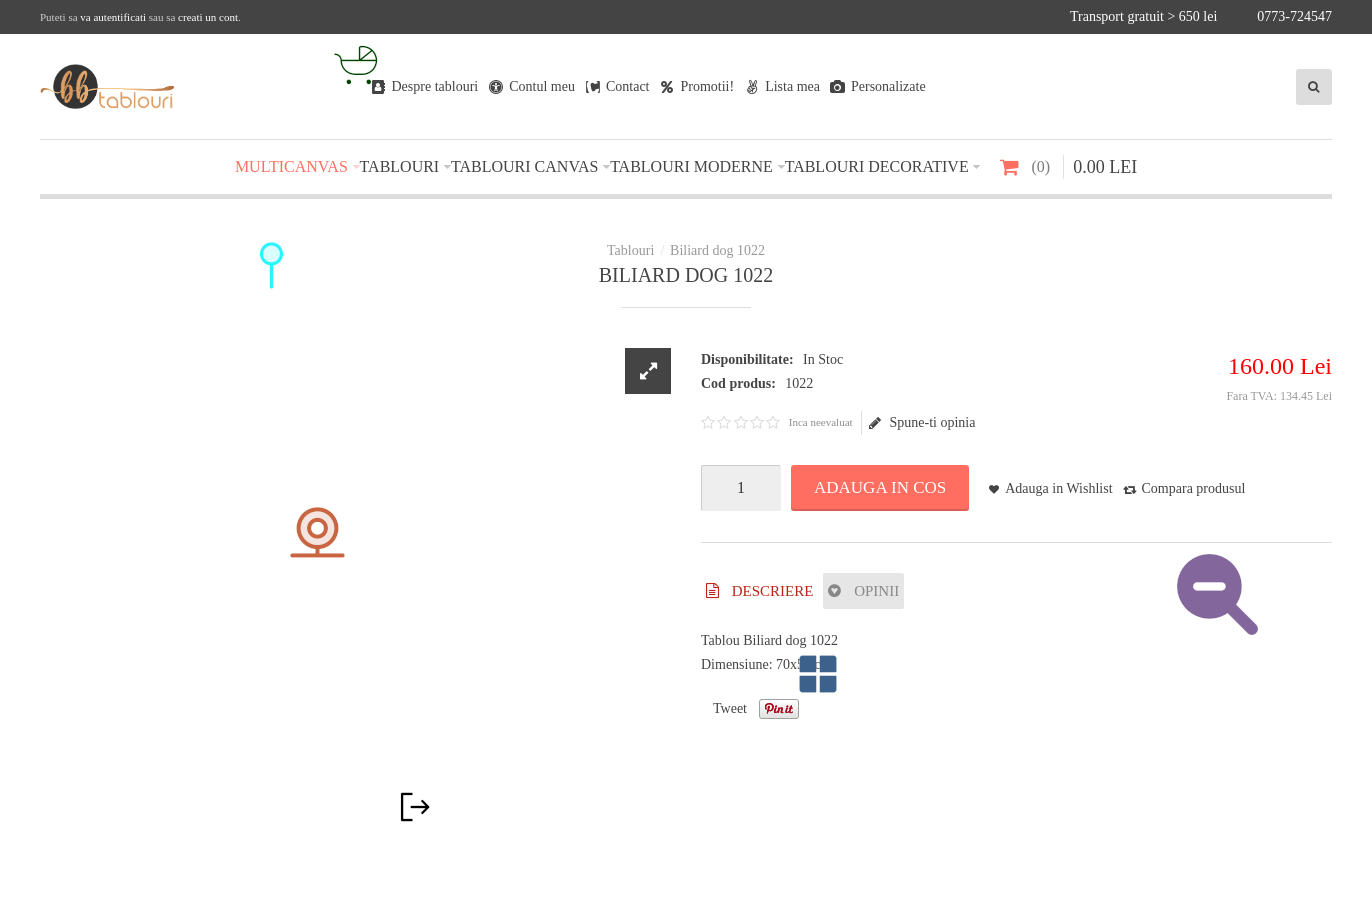 The image size is (1372, 905). Describe the element at coordinates (356, 63) in the screenshot. I see `access baby or parenting-related features` at that location.